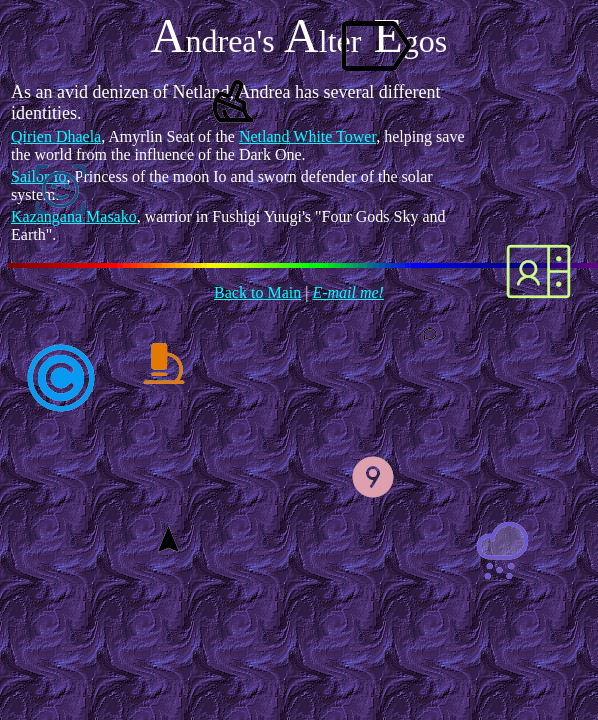 The image size is (598, 720). Describe the element at coordinates (168, 539) in the screenshot. I see `start navigation to destination` at that location.